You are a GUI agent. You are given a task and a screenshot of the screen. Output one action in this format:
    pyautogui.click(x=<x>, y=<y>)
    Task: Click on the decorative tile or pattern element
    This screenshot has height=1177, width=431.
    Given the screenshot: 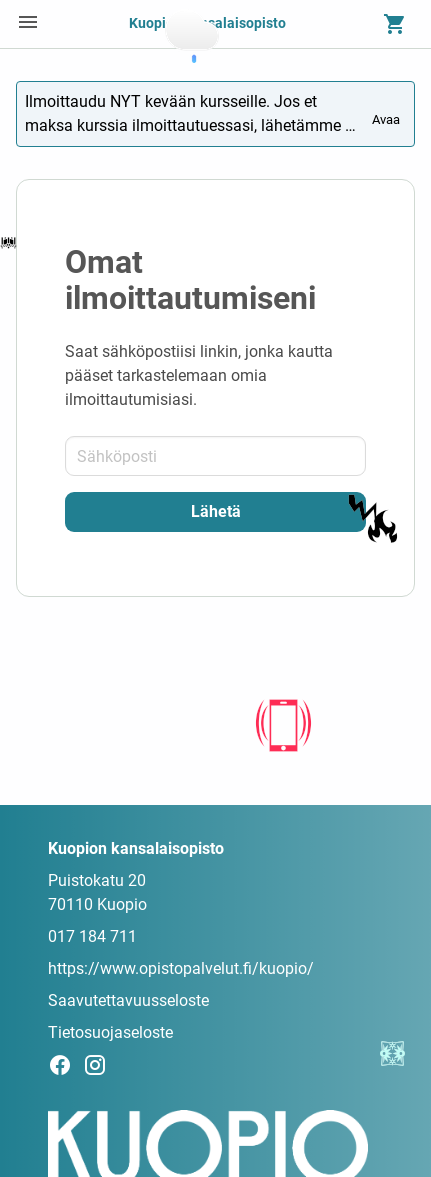 What is the action you would take?
    pyautogui.click(x=392, y=1053)
    